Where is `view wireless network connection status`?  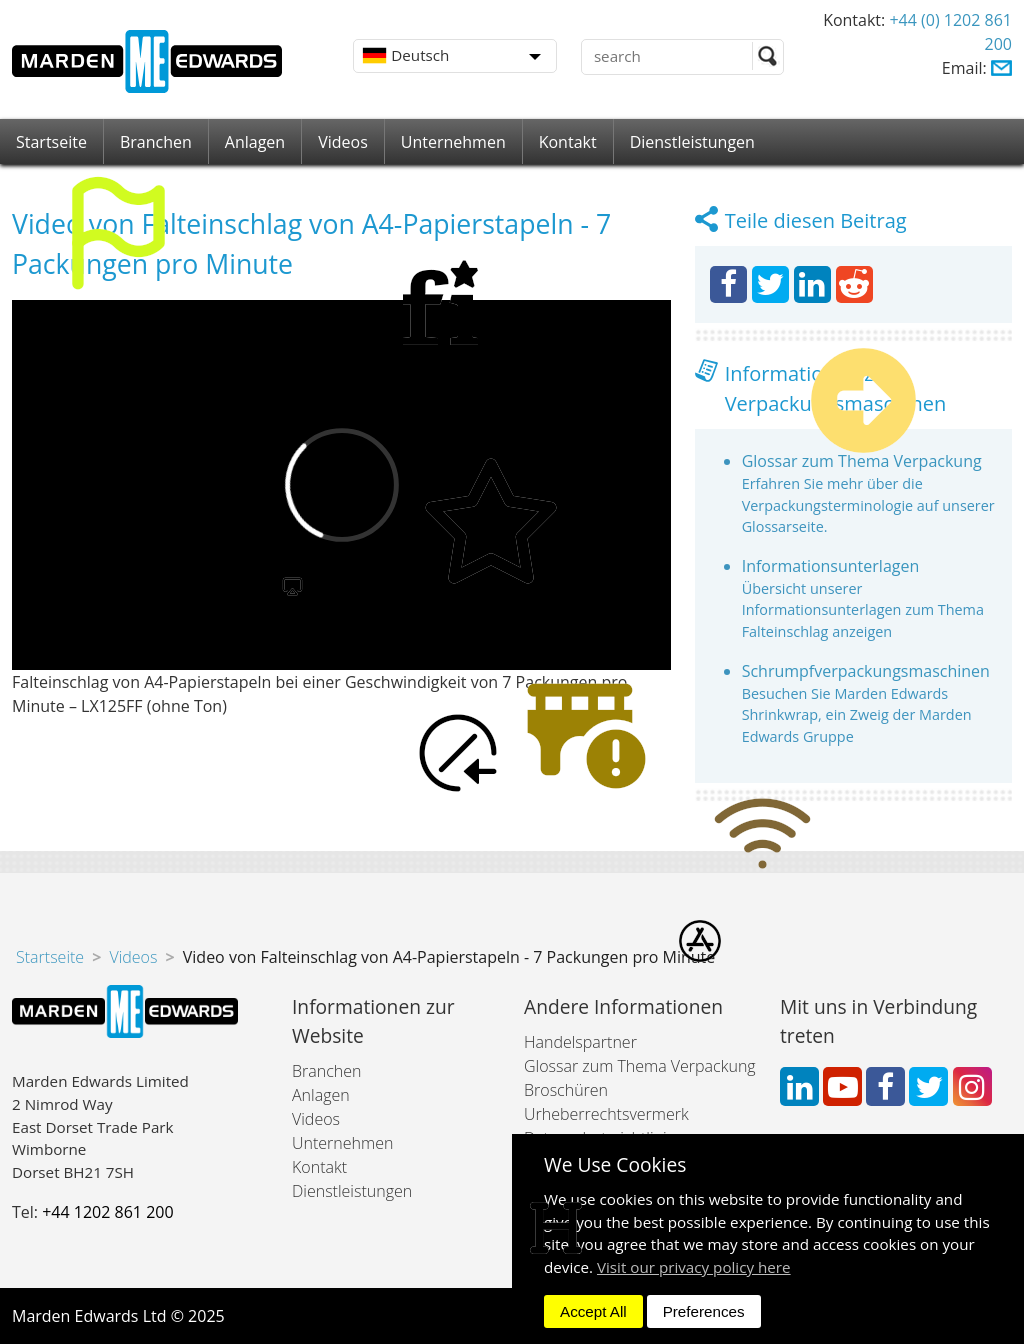
view wireless network connection status is located at coordinates (762, 831).